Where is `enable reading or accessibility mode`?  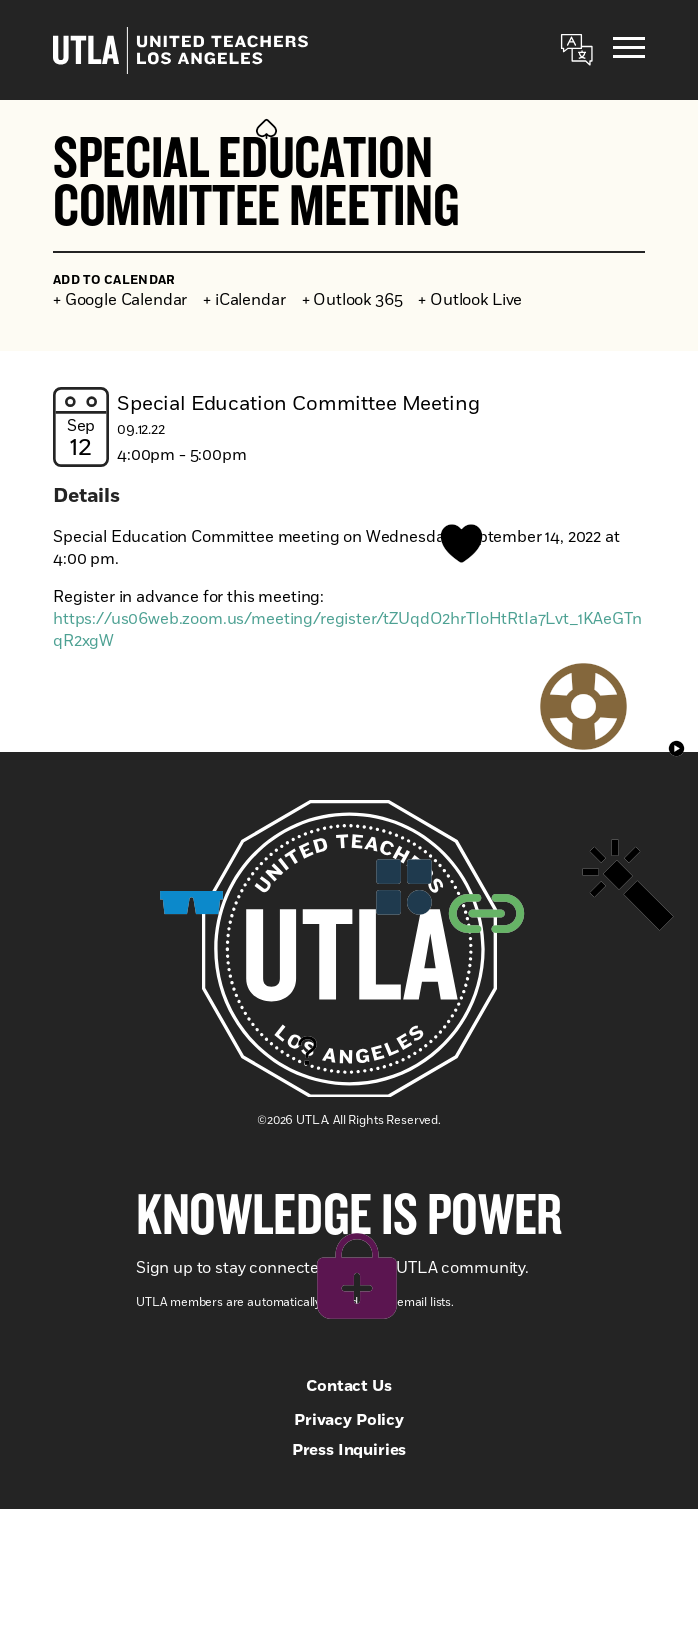 enable reading or accessibility mode is located at coordinates (191, 901).